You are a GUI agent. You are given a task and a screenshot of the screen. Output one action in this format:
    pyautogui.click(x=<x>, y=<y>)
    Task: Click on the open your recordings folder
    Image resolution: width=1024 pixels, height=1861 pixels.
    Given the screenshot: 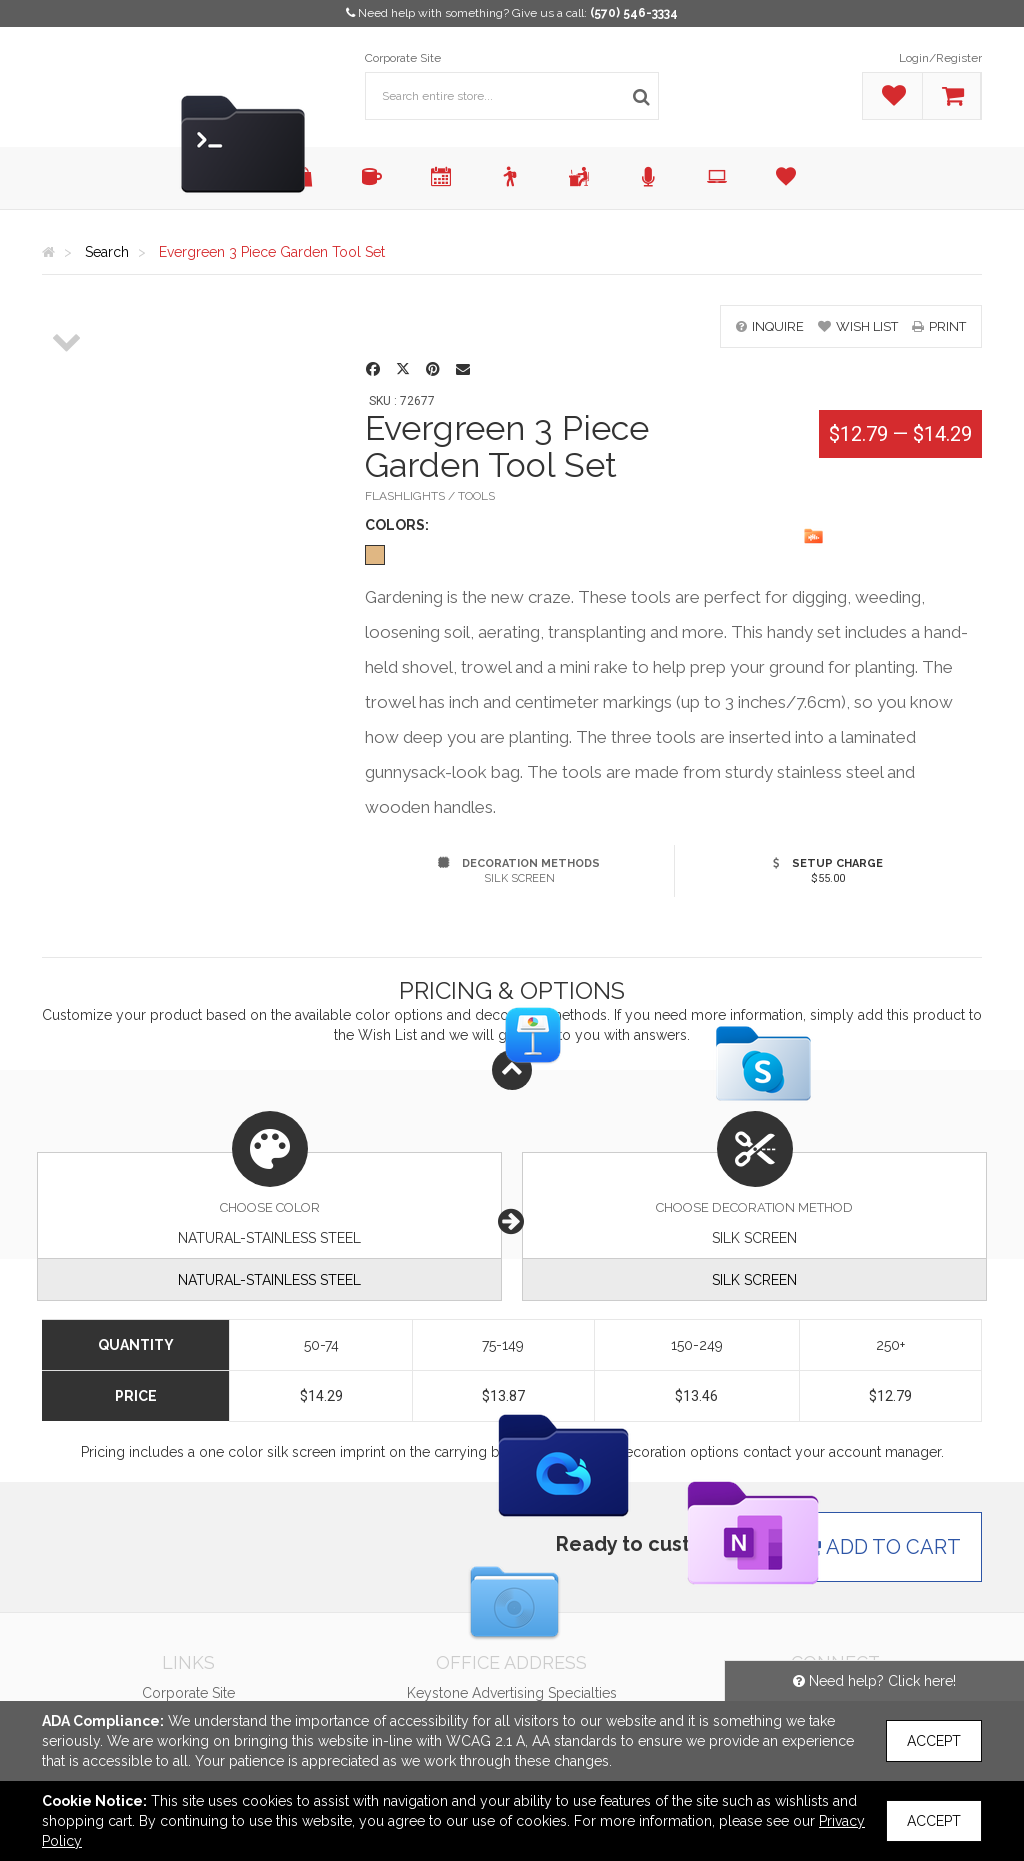 What is the action you would take?
    pyautogui.click(x=514, y=1601)
    